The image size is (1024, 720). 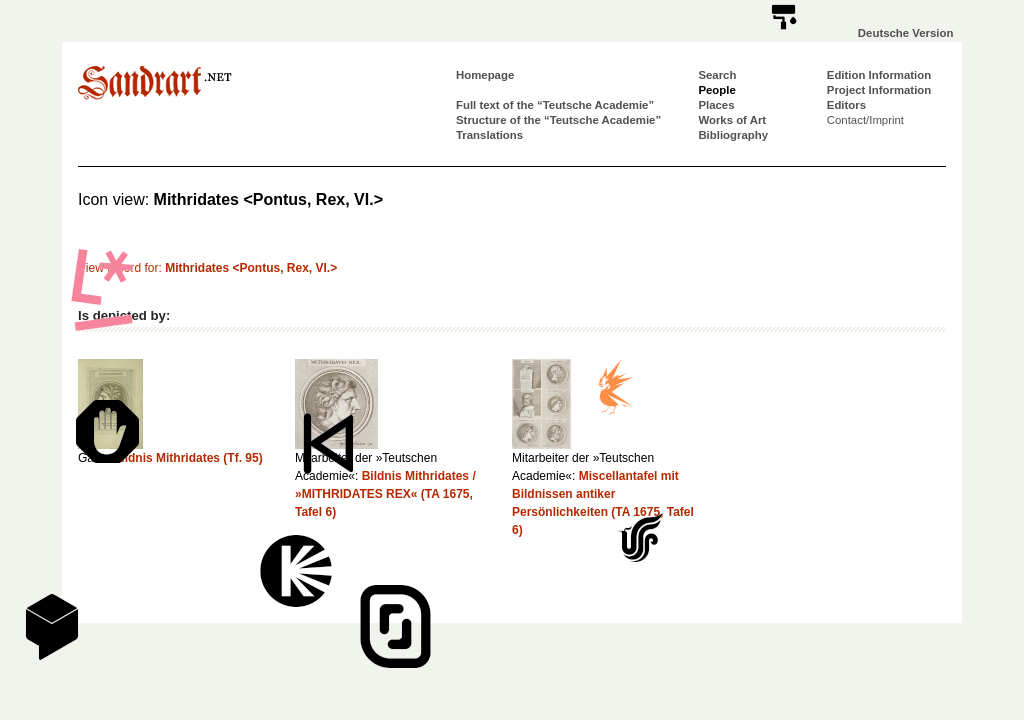 What do you see at coordinates (107, 431) in the screenshot?
I see `adblock browser extension logo` at bounding box center [107, 431].